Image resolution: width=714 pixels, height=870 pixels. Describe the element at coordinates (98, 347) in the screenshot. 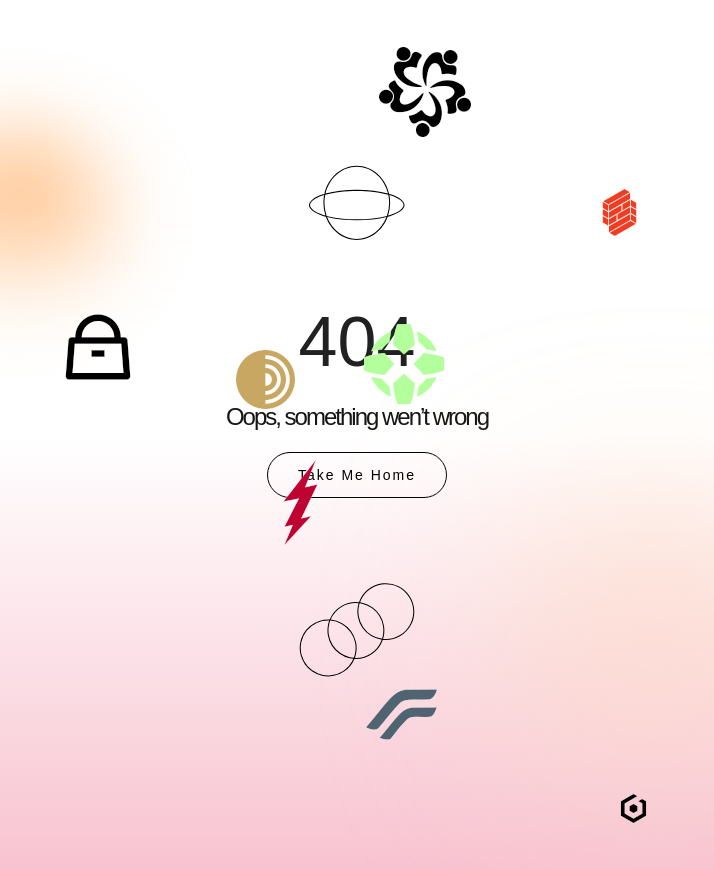

I see `view your shopping bag` at that location.